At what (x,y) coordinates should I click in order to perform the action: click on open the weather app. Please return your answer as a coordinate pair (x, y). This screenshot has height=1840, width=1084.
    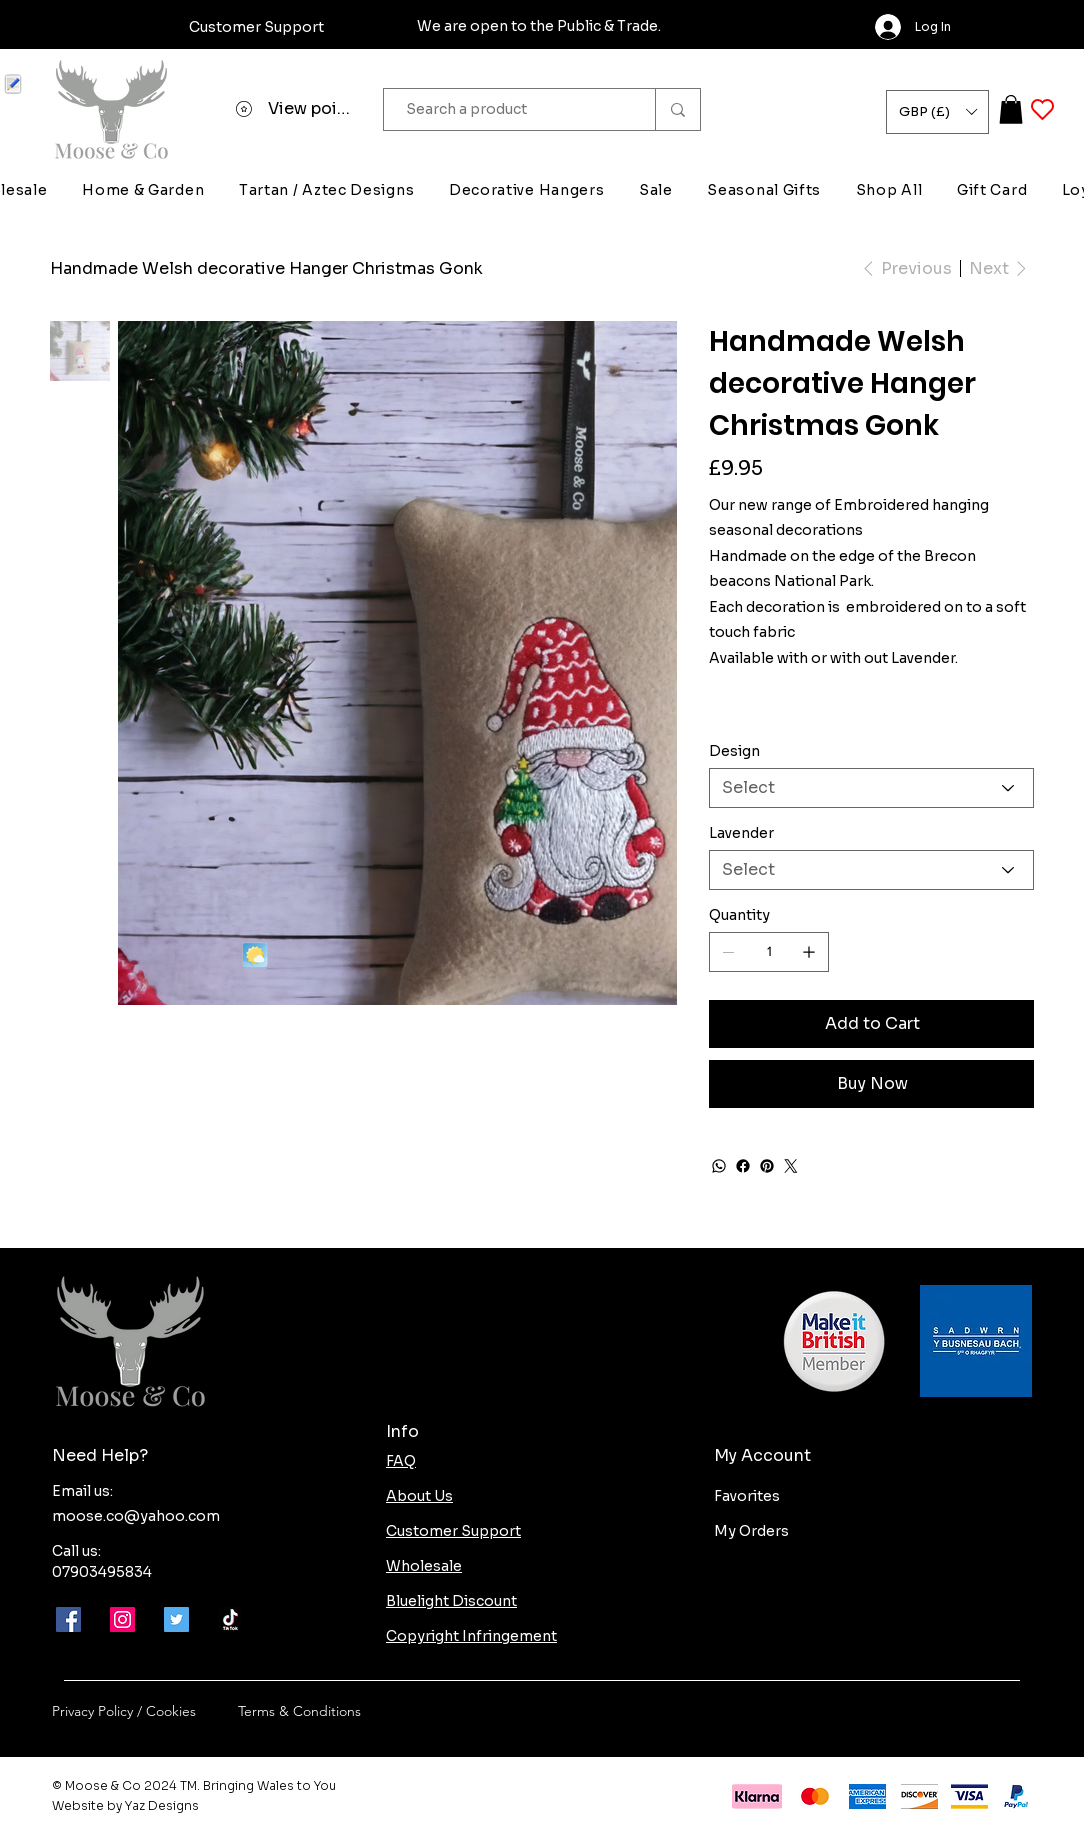
    Looking at the image, I should click on (255, 955).